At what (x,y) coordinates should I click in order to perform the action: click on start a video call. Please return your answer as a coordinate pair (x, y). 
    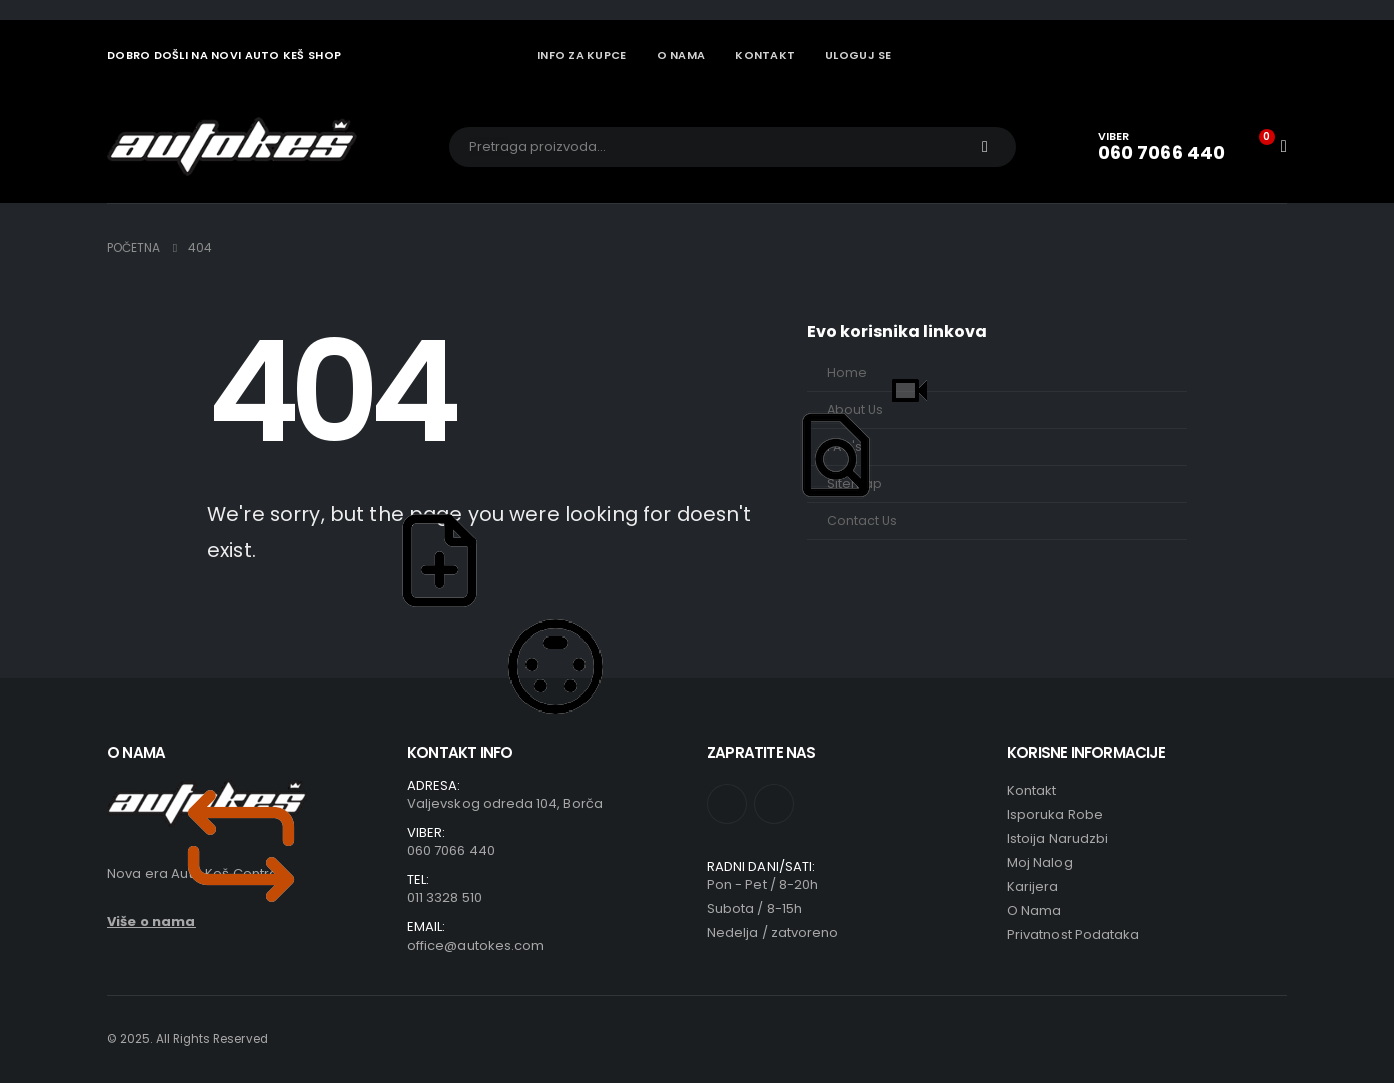
    Looking at the image, I should click on (909, 390).